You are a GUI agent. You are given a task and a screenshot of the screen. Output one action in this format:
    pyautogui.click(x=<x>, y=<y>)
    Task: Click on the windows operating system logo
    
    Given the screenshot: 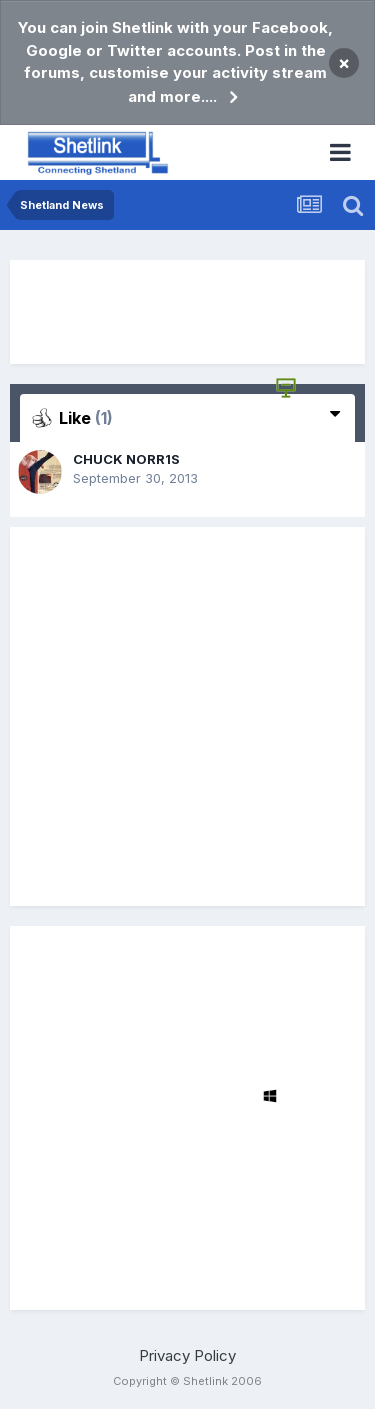 What is the action you would take?
    pyautogui.click(x=270, y=1096)
    